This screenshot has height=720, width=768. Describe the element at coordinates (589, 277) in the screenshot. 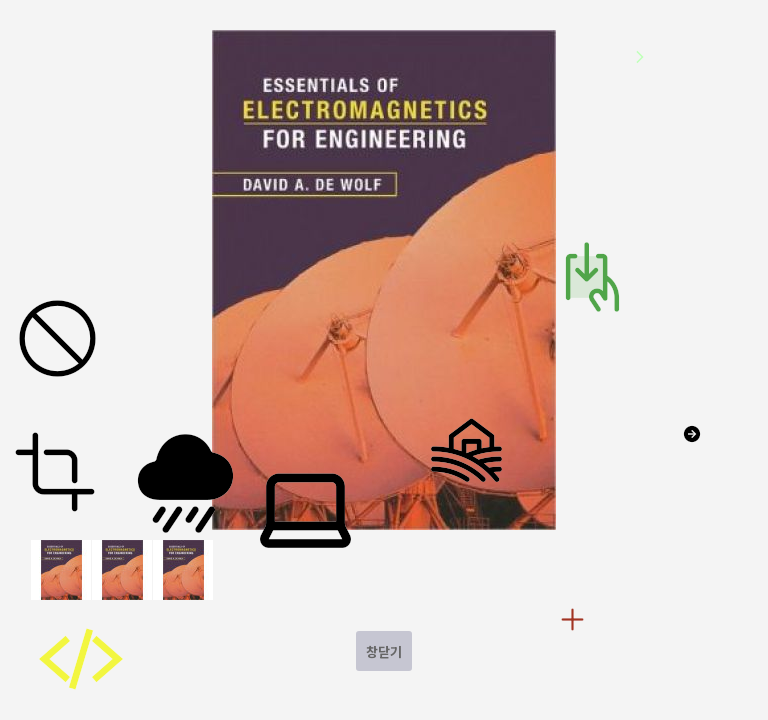

I see `withdraw cash or funds` at that location.